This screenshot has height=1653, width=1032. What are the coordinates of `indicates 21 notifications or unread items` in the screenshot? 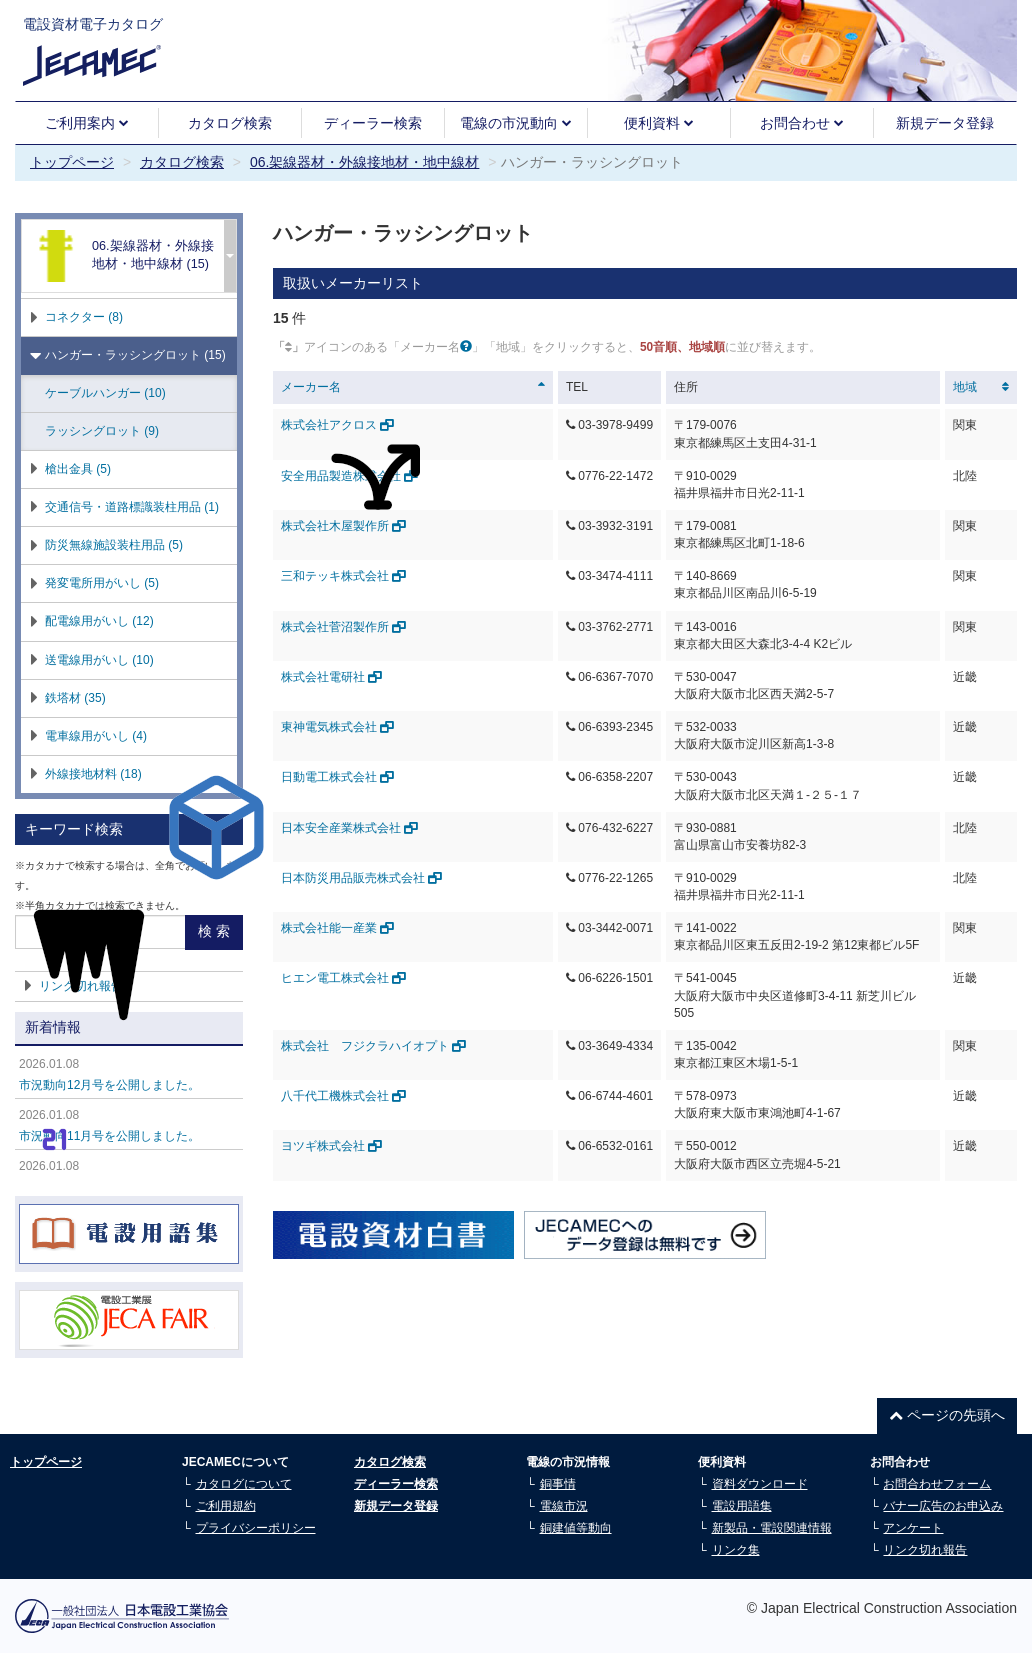 It's located at (55, 1139).